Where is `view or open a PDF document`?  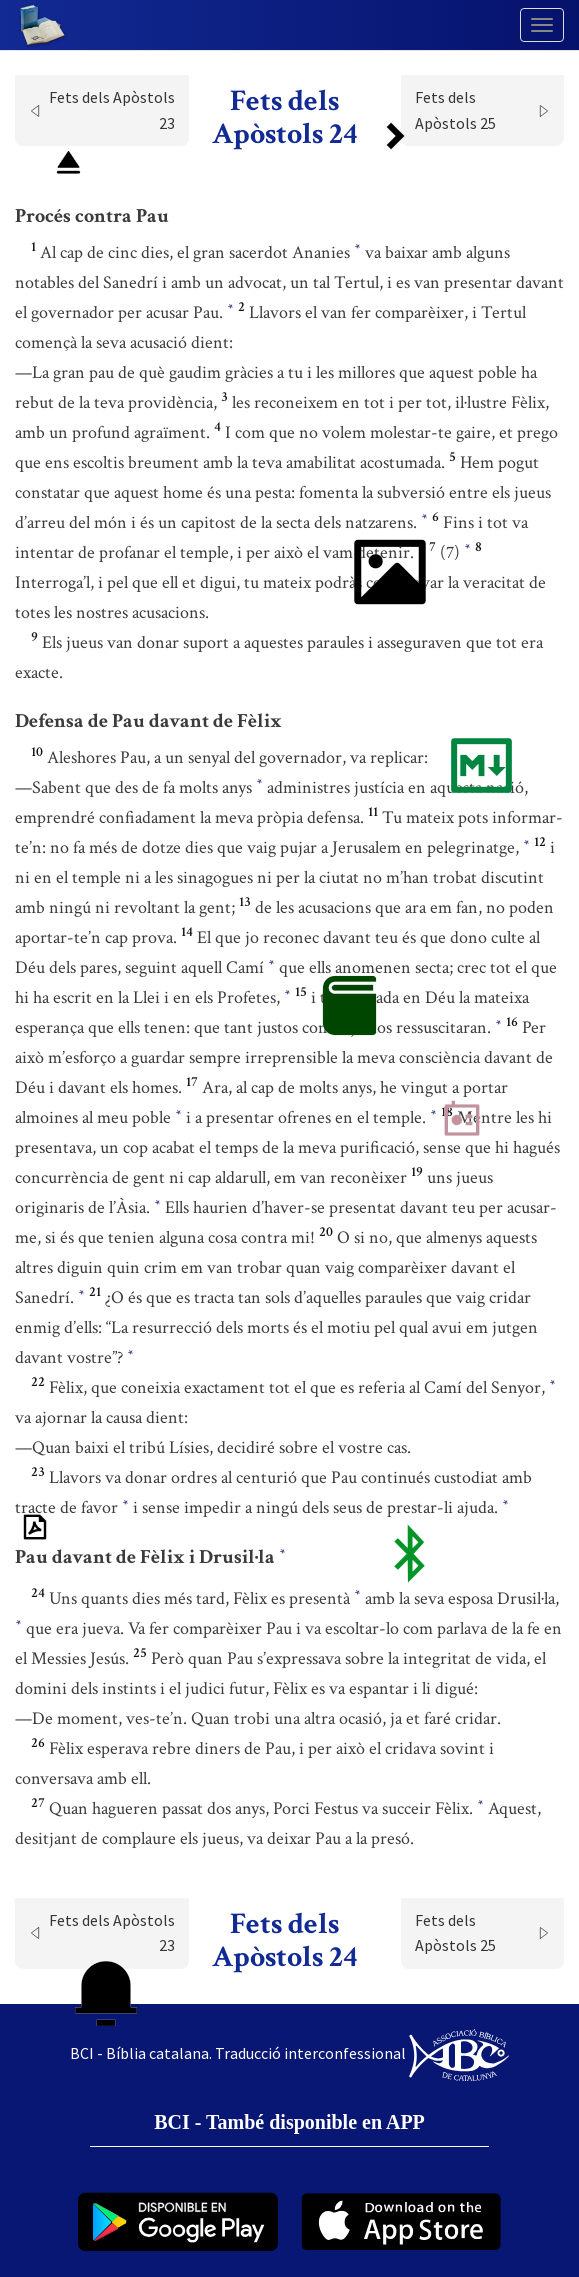 view or open a PDF document is located at coordinates (35, 1527).